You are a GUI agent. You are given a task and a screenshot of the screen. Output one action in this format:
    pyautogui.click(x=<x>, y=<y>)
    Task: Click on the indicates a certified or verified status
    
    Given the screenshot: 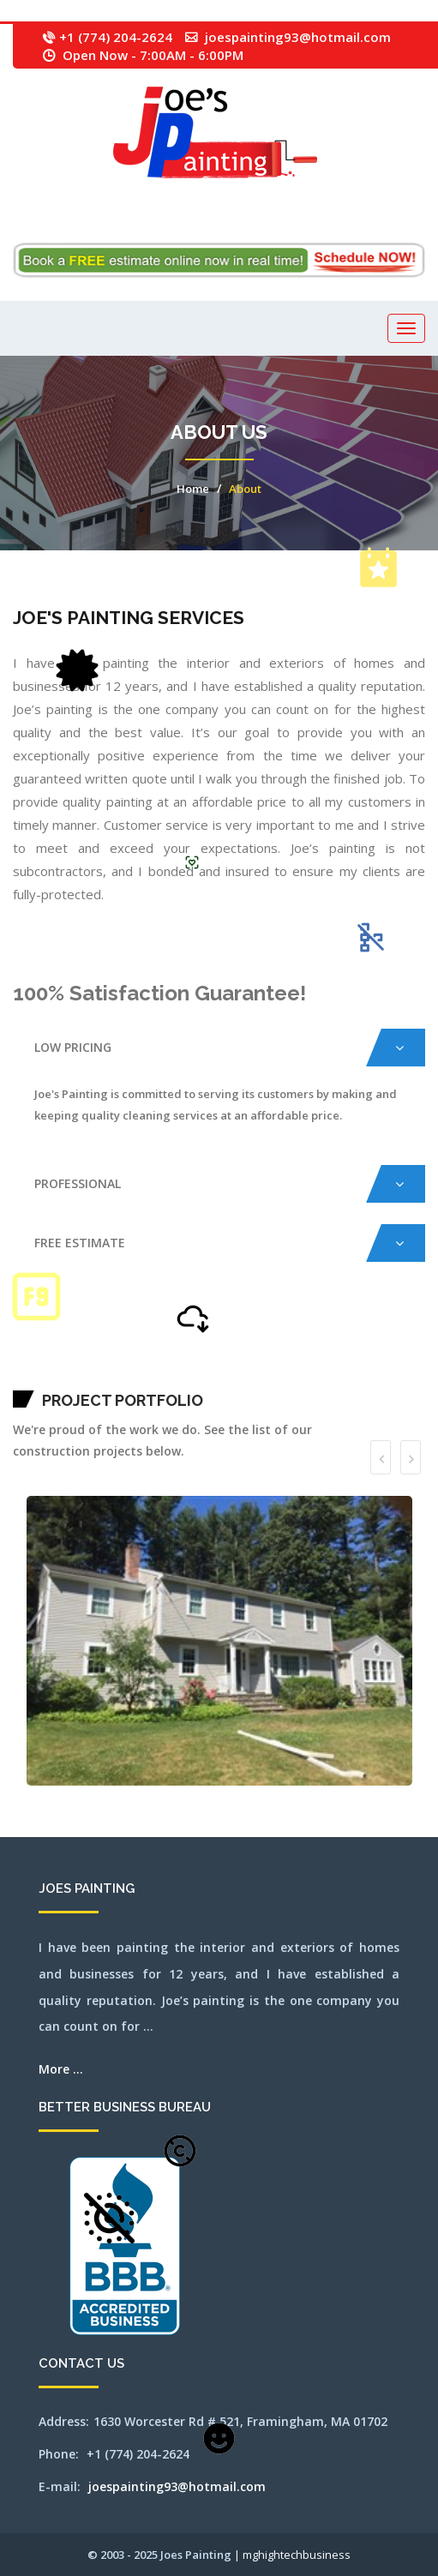 What is the action you would take?
    pyautogui.click(x=77, y=670)
    